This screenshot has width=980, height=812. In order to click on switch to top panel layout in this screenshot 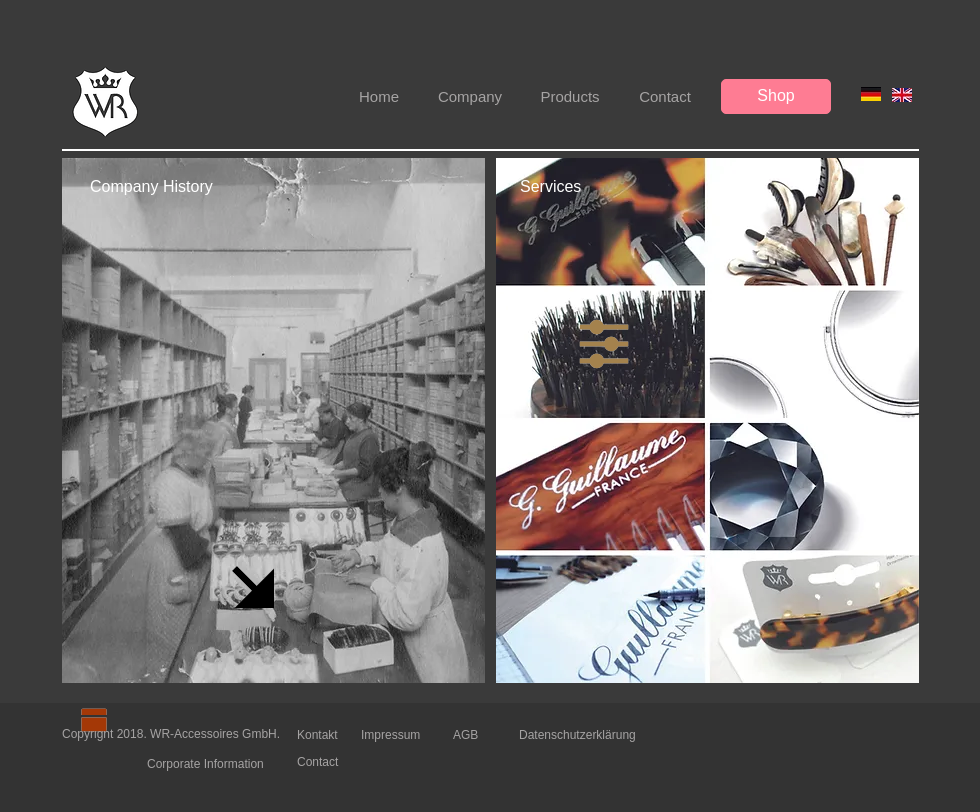, I will do `click(94, 720)`.